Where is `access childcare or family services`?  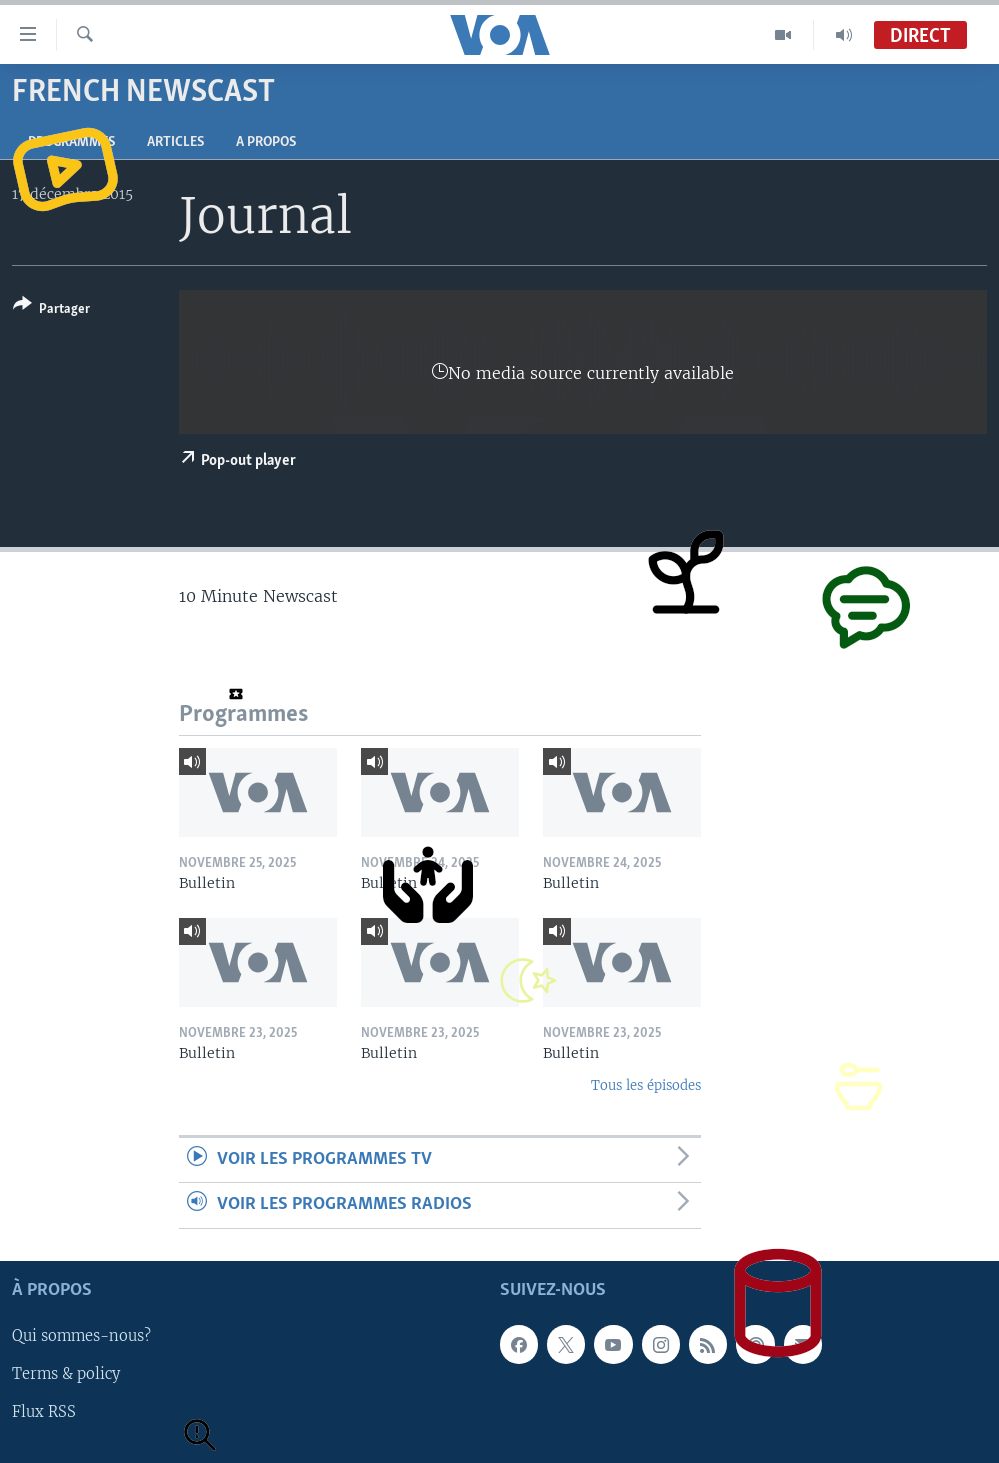 access childcare or family services is located at coordinates (428, 887).